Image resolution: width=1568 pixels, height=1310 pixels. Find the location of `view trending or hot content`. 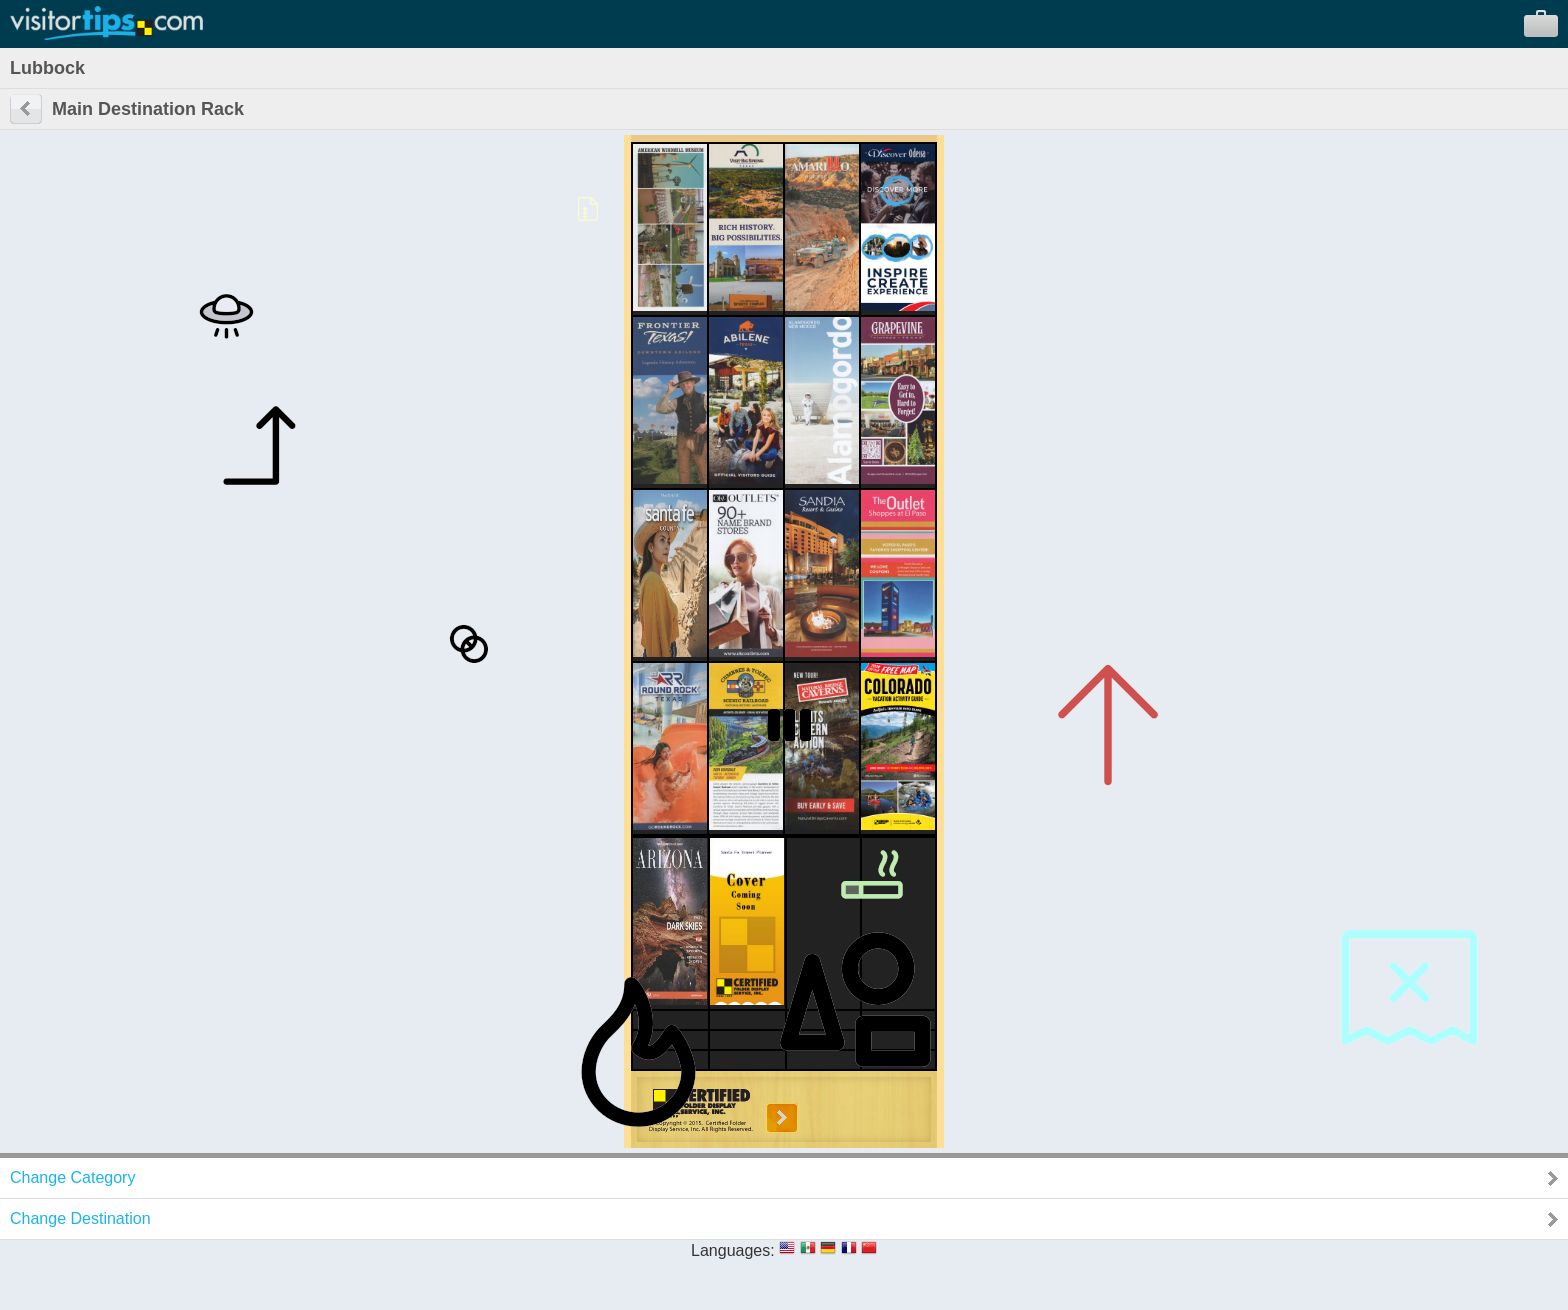

view trending or hot content is located at coordinates (638, 1055).